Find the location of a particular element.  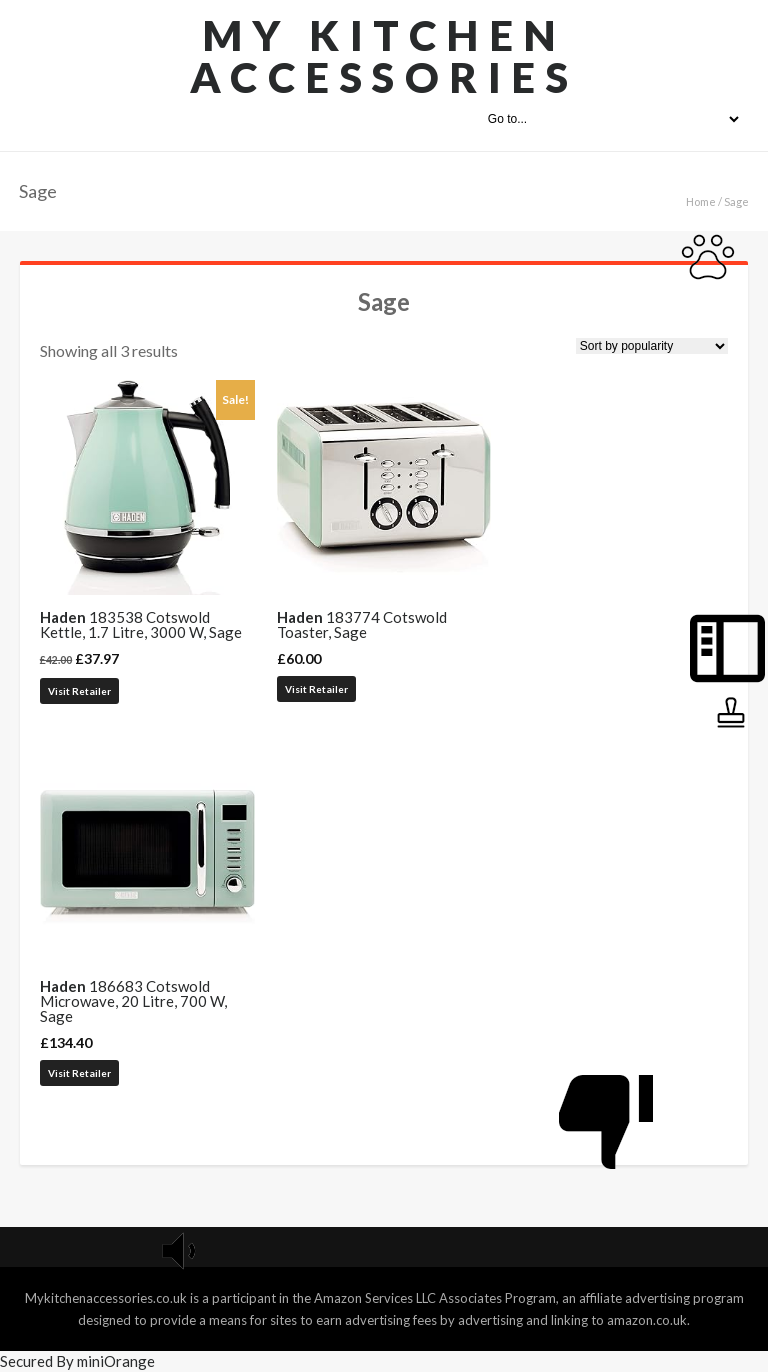

dislike or downvote content is located at coordinates (606, 1122).